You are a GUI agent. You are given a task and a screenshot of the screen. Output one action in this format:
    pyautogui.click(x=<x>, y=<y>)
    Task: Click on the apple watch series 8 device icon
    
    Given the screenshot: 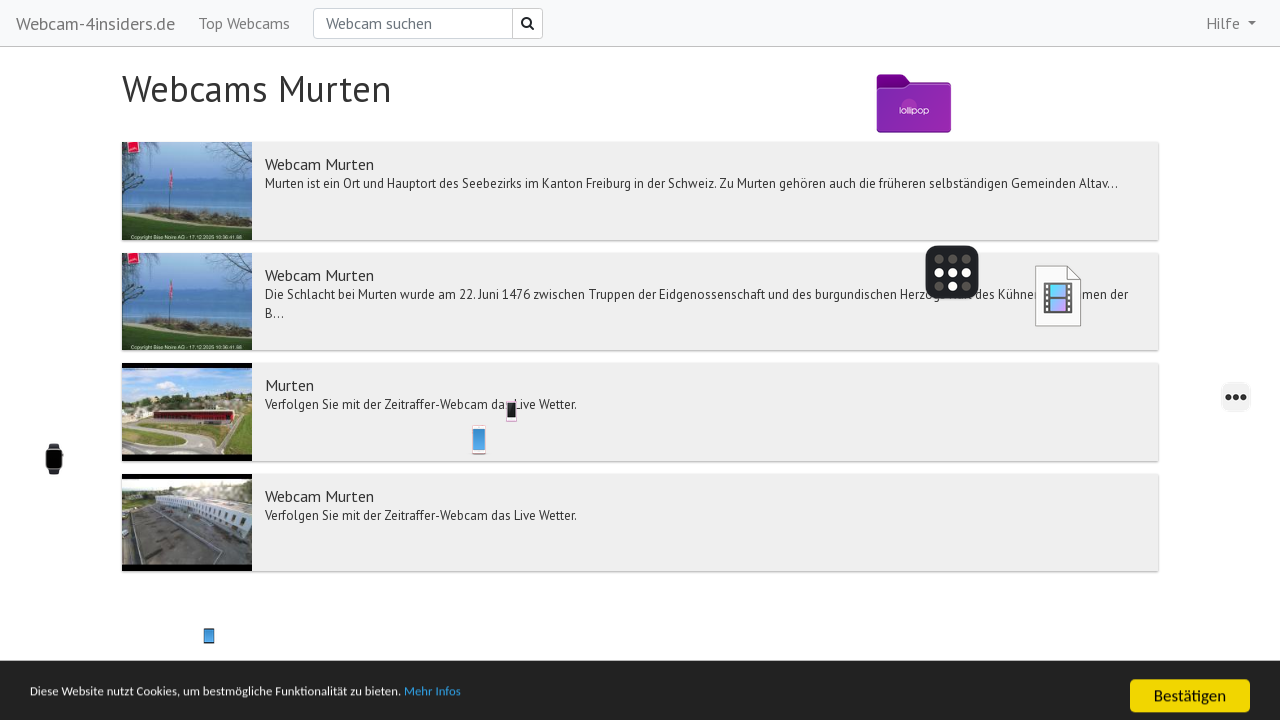 What is the action you would take?
    pyautogui.click(x=54, y=459)
    